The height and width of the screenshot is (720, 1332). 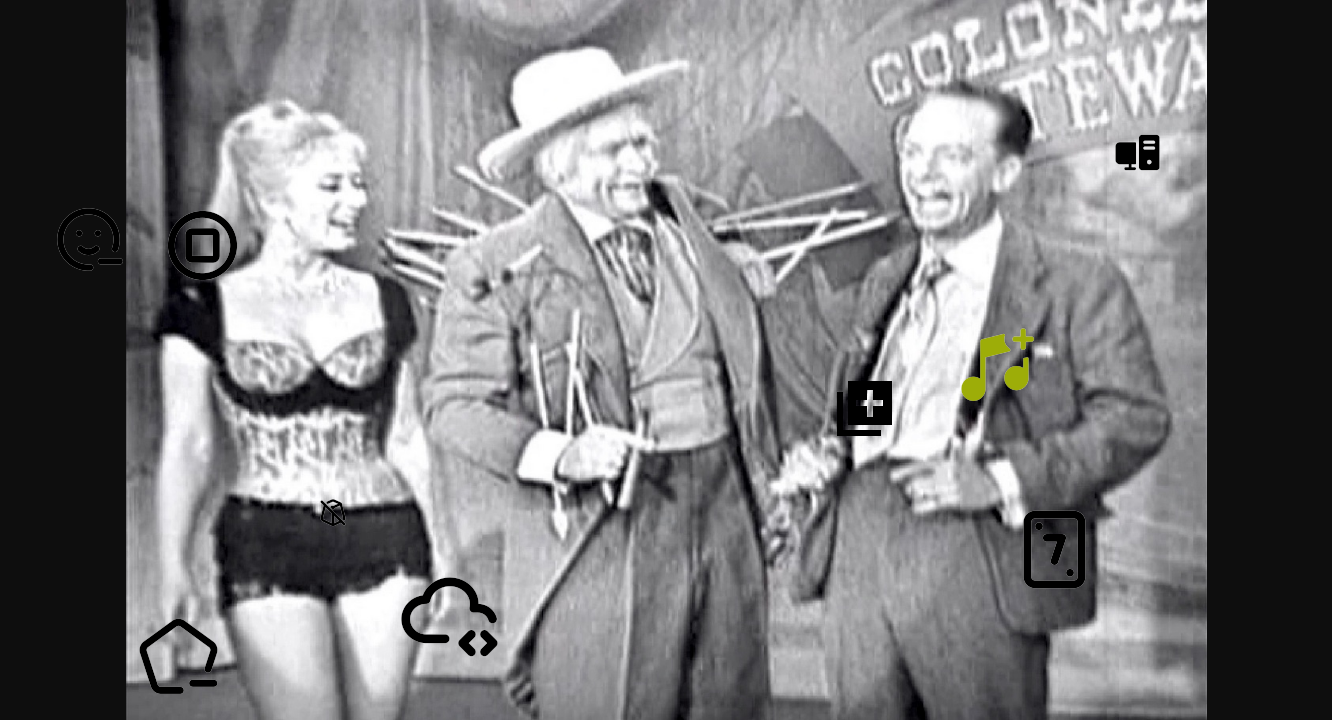 I want to click on playstation square button symbol, so click(x=202, y=245).